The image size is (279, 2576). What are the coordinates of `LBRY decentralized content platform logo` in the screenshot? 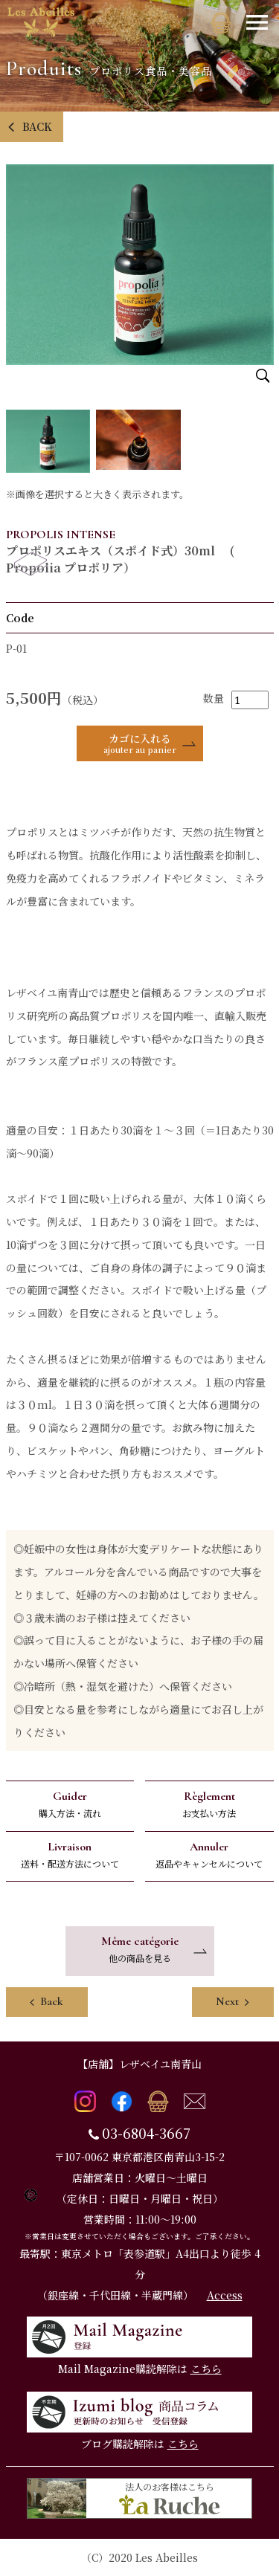 It's located at (31, 564).